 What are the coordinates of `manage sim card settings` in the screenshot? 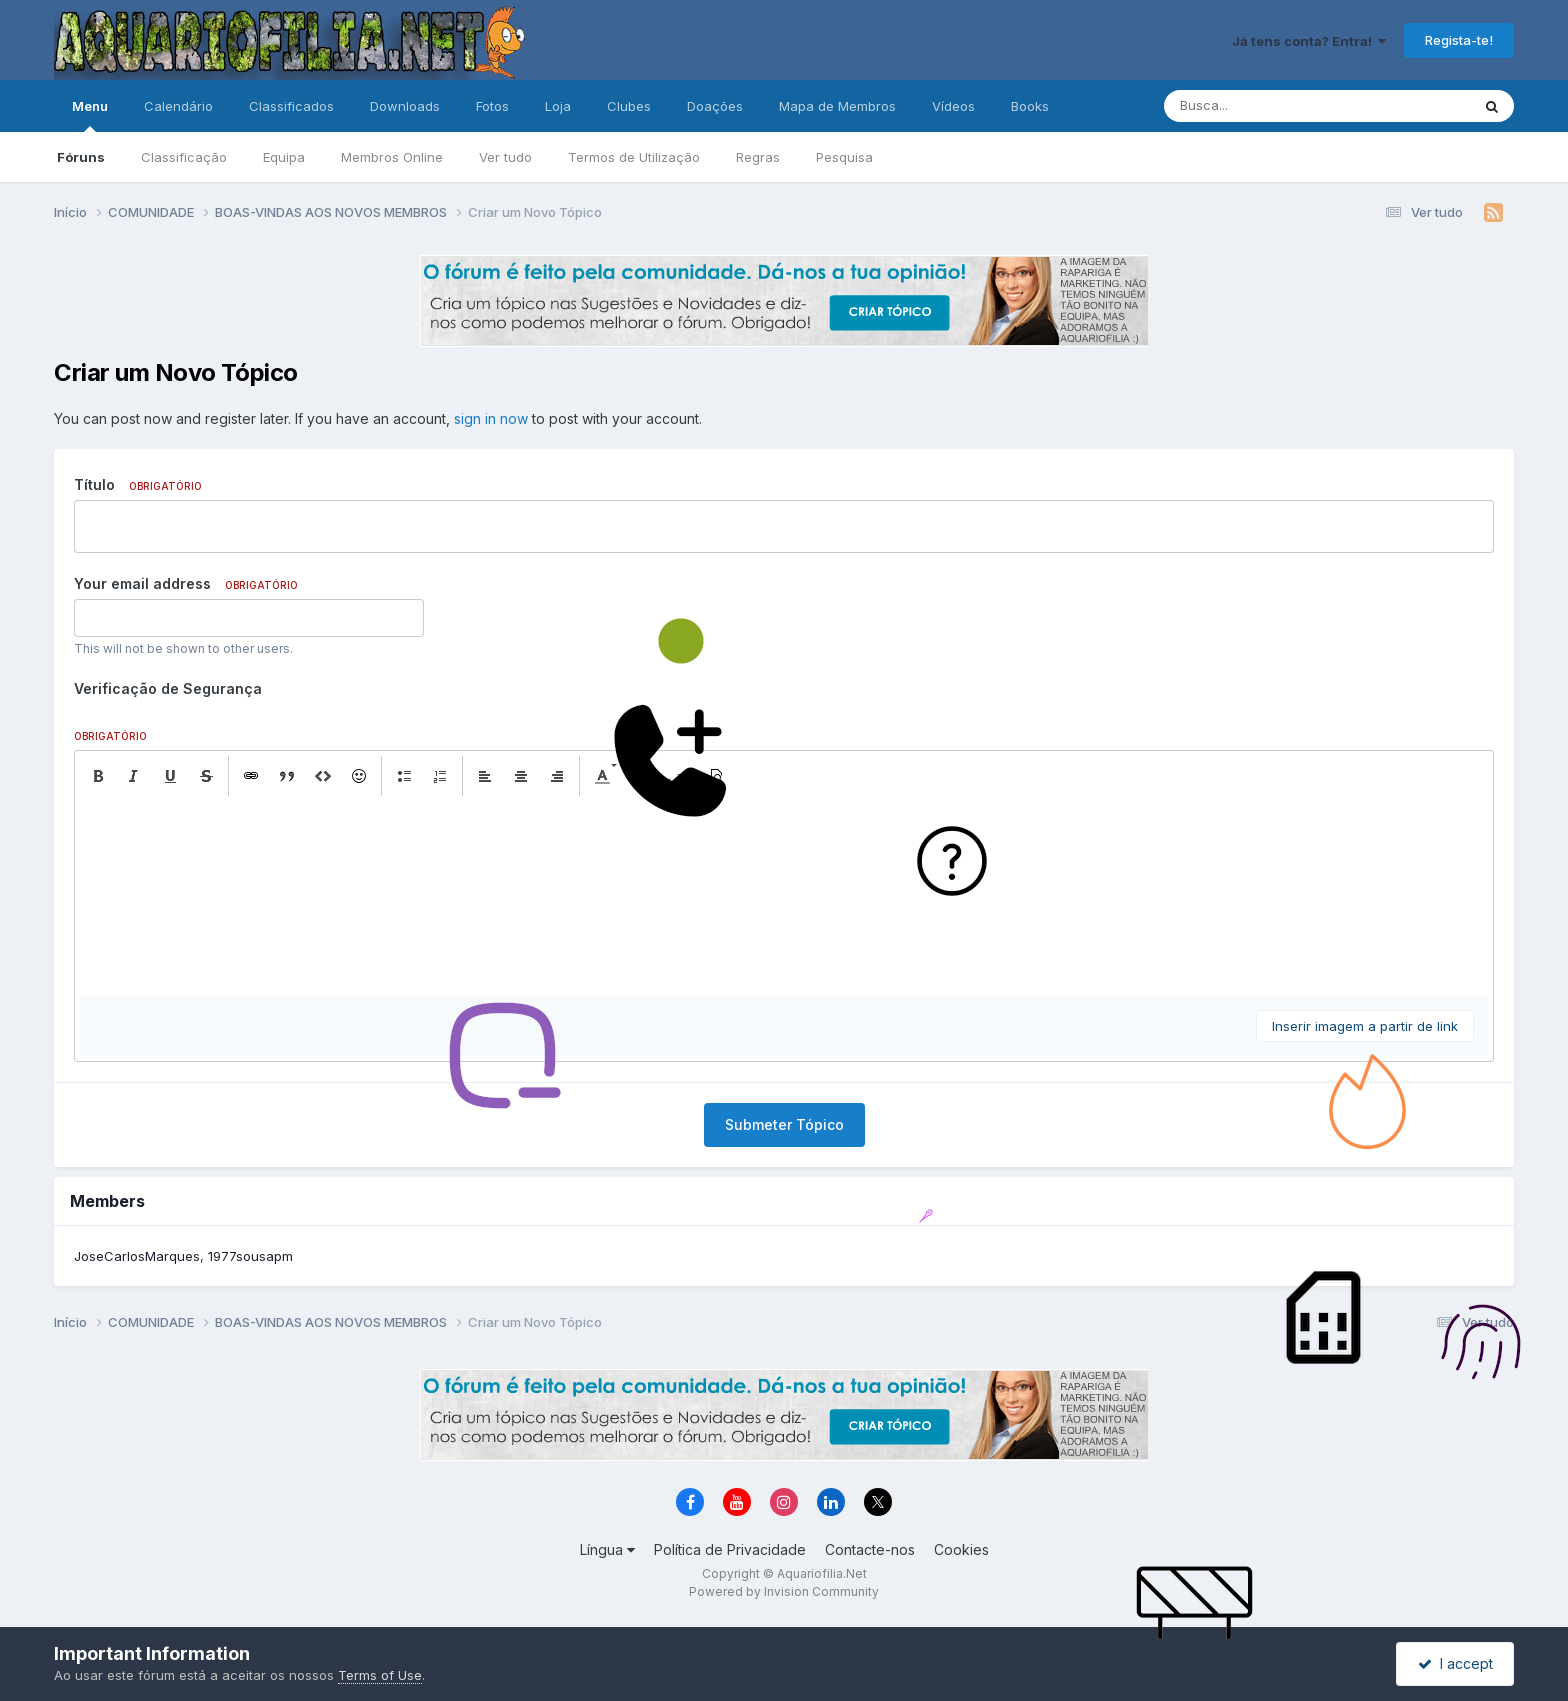 It's located at (1323, 1317).